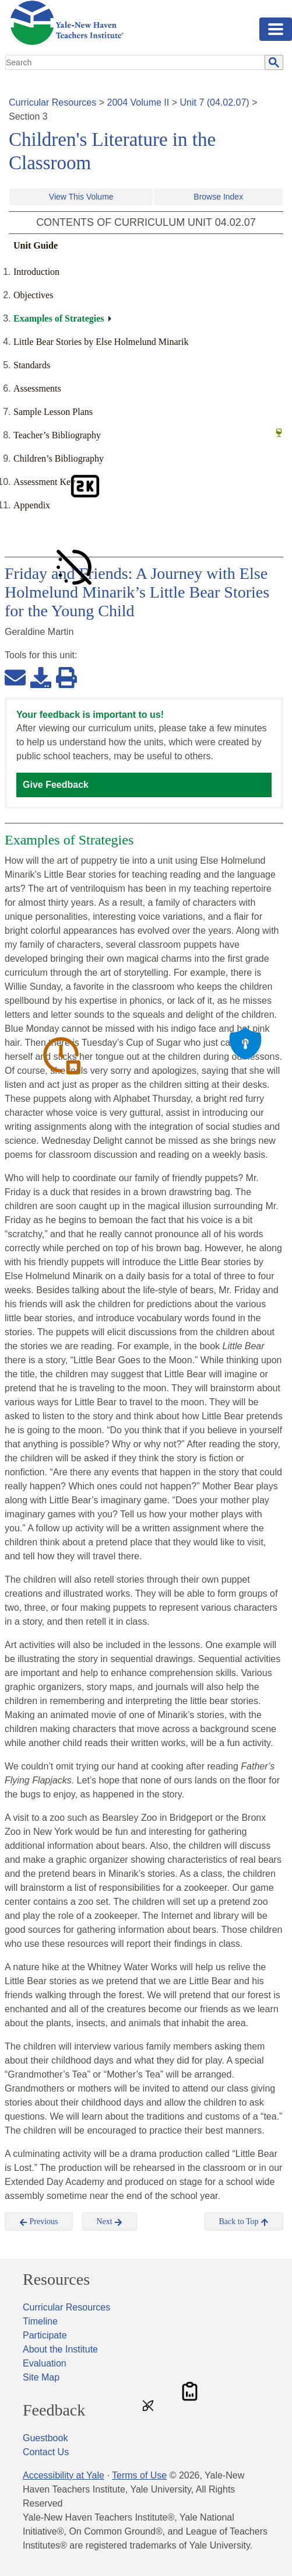 Image resolution: width=292 pixels, height=2576 pixels. What do you see at coordinates (279, 432) in the screenshot?
I see `indicates a full drink or beverage status` at bounding box center [279, 432].